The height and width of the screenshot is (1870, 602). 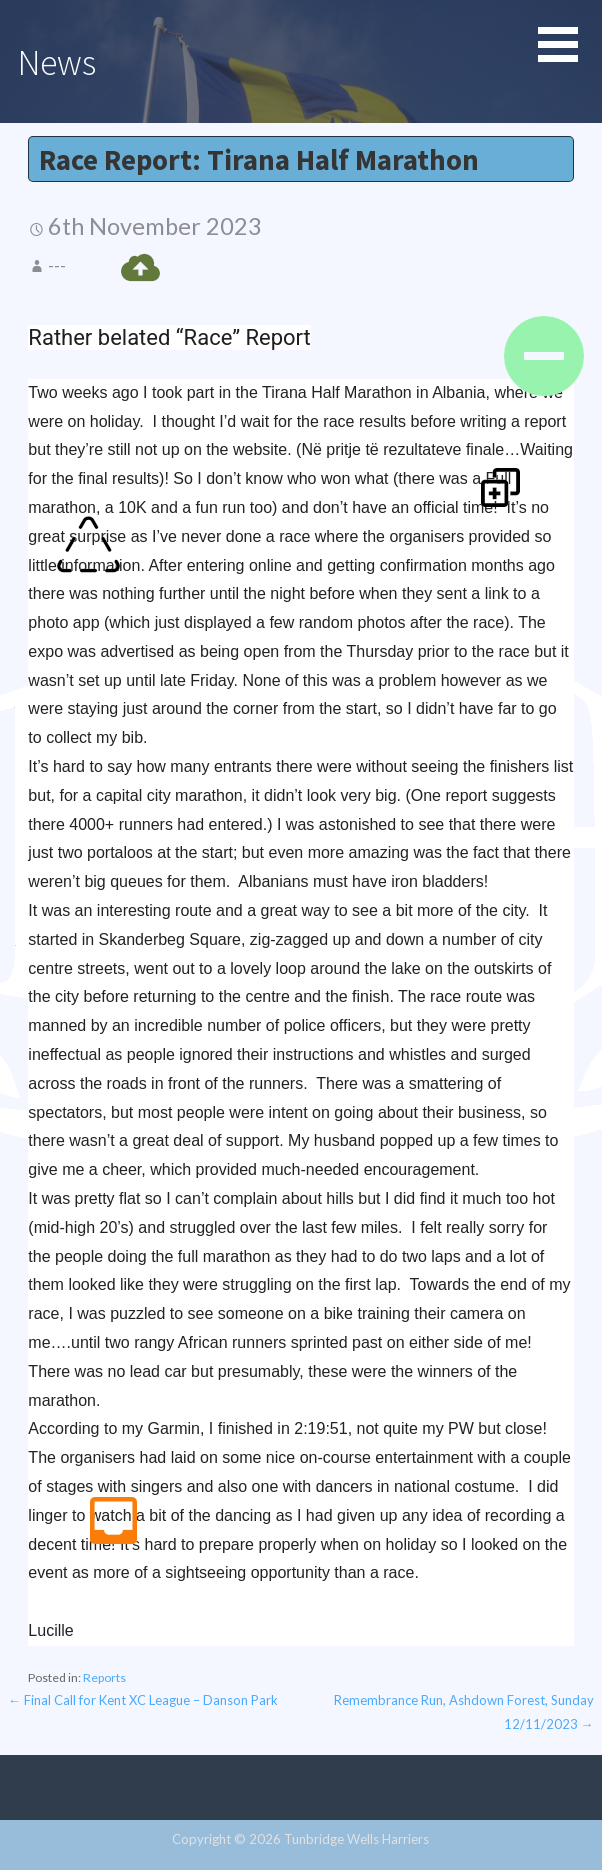 What do you see at coordinates (500, 487) in the screenshot?
I see `duplicate or copy an item` at bounding box center [500, 487].